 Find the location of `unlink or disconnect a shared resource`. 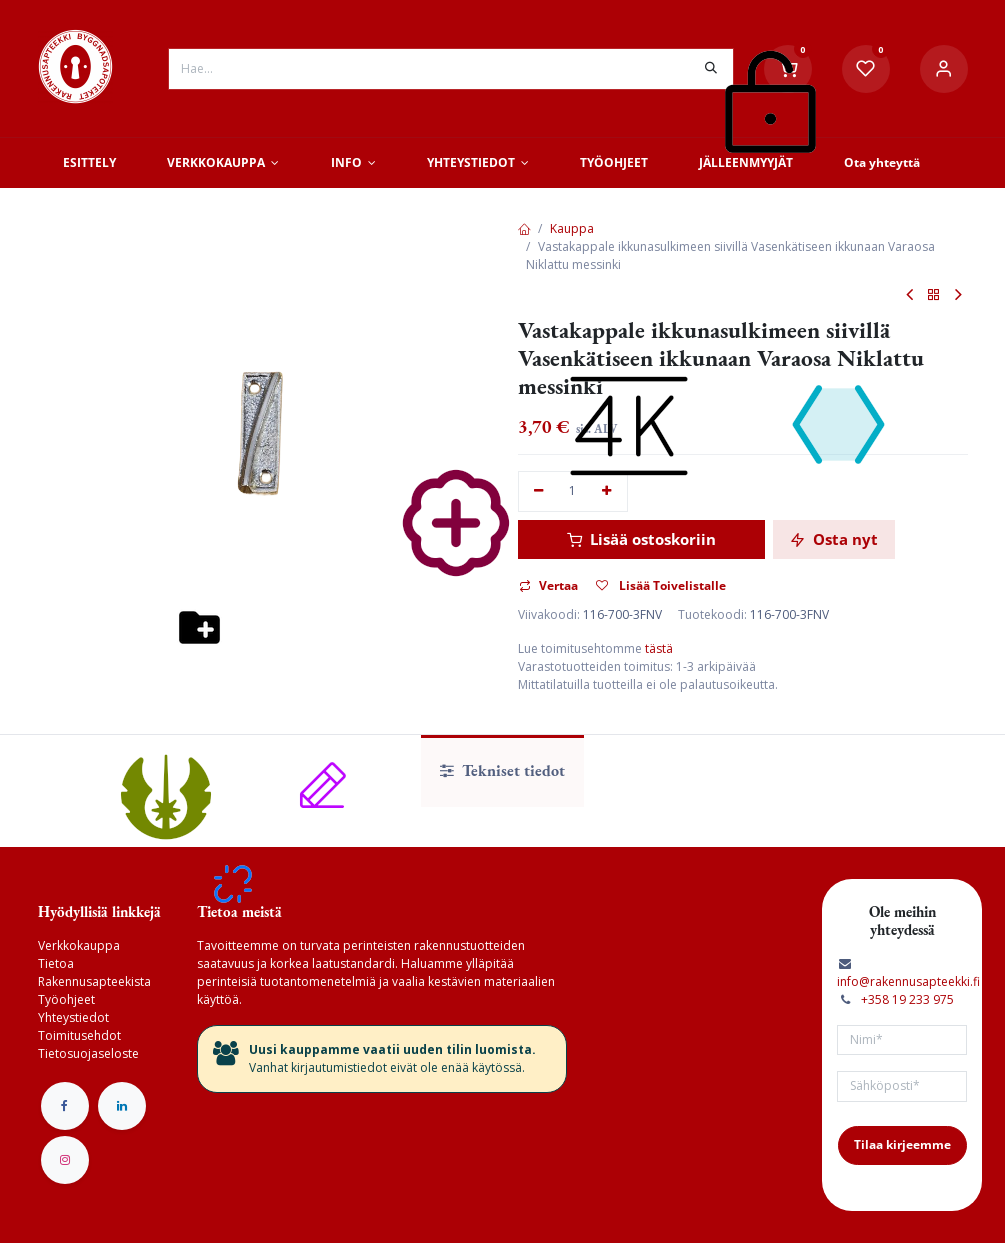

unlink or disconnect a shared resource is located at coordinates (233, 884).